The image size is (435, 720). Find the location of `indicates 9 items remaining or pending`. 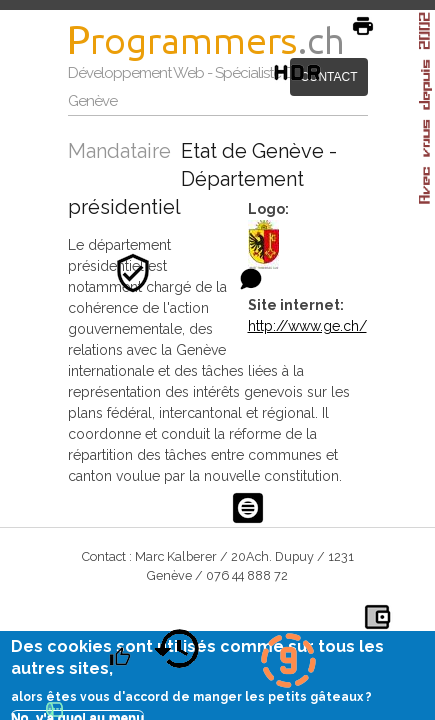

indicates 9 items remaining or pending is located at coordinates (288, 660).